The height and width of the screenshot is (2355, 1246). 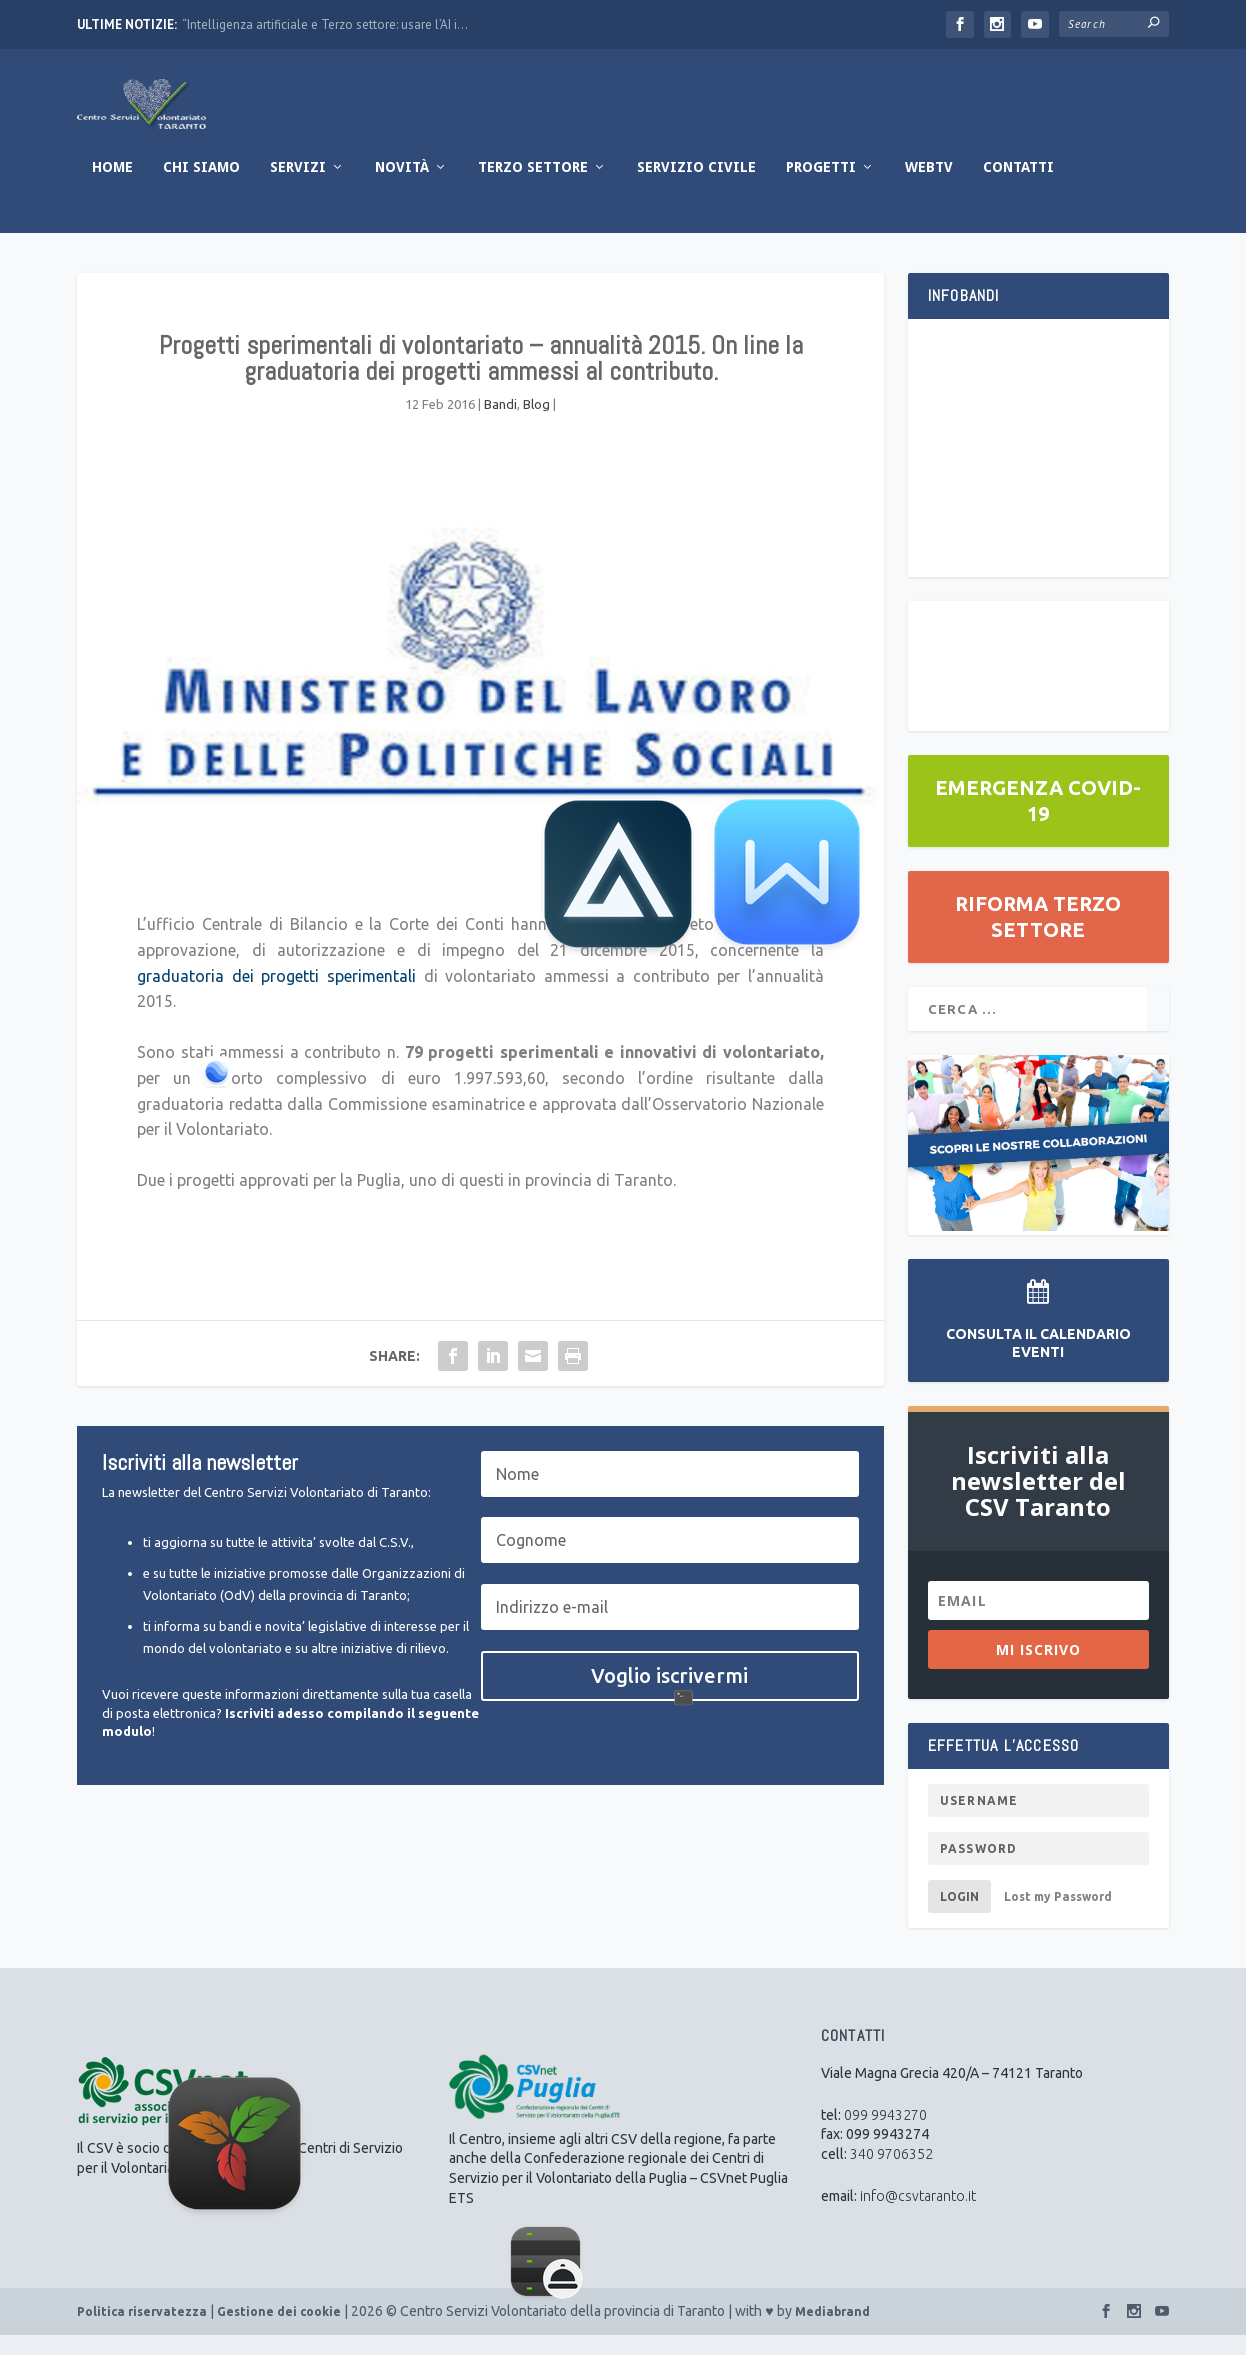 I want to click on open wps office application, so click(x=787, y=872).